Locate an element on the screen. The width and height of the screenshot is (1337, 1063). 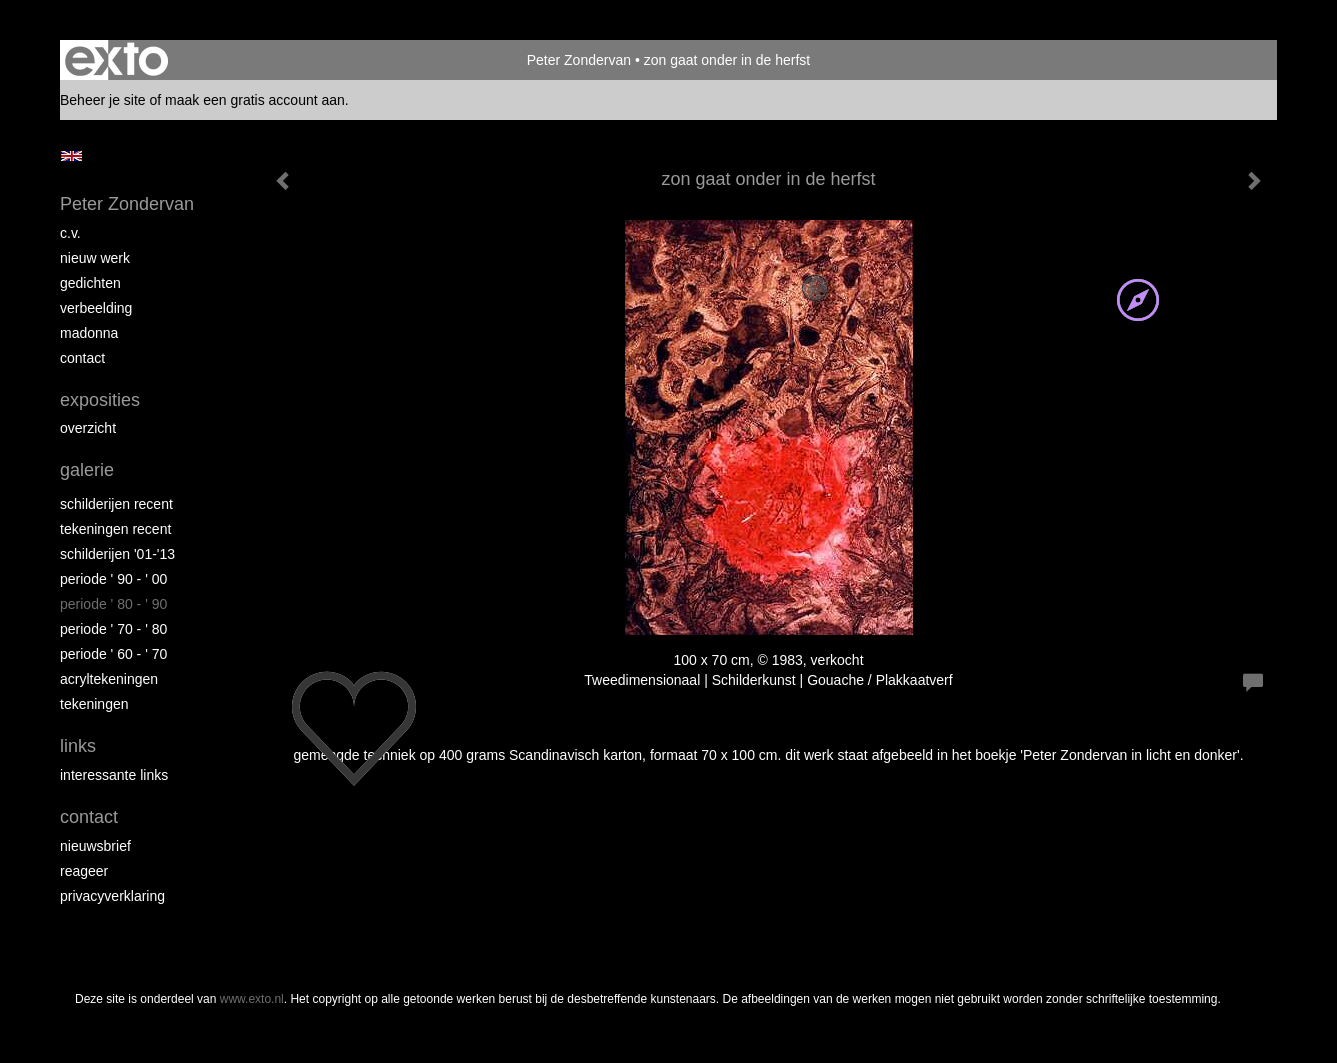
open the default web browser is located at coordinates (1138, 300).